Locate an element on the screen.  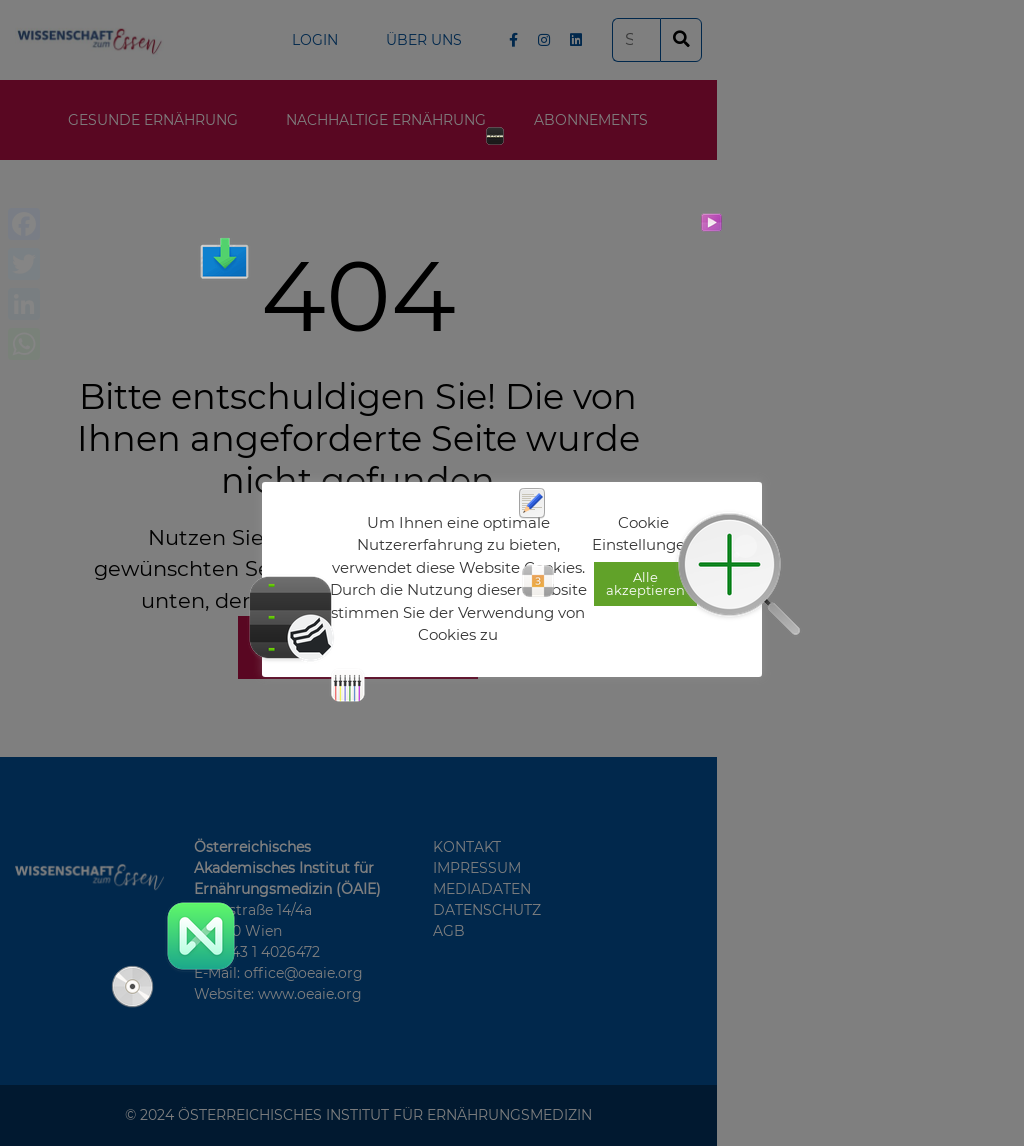
open media player application is located at coordinates (711, 222).